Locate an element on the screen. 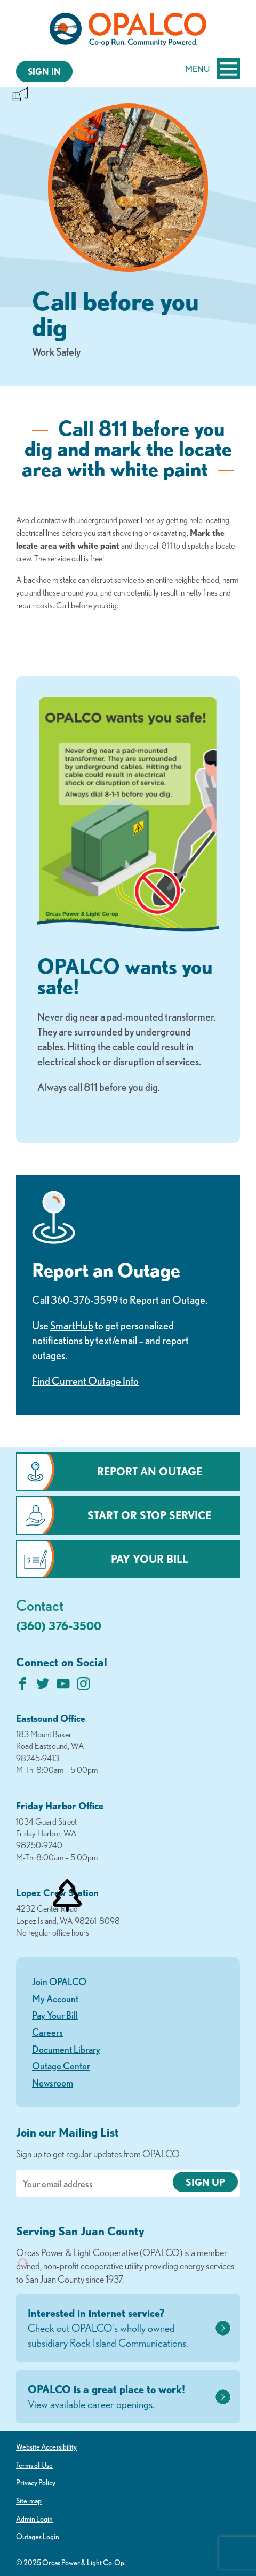 This screenshot has height=2576, width=256. construction or building in progress is located at coordinates (20, 95).